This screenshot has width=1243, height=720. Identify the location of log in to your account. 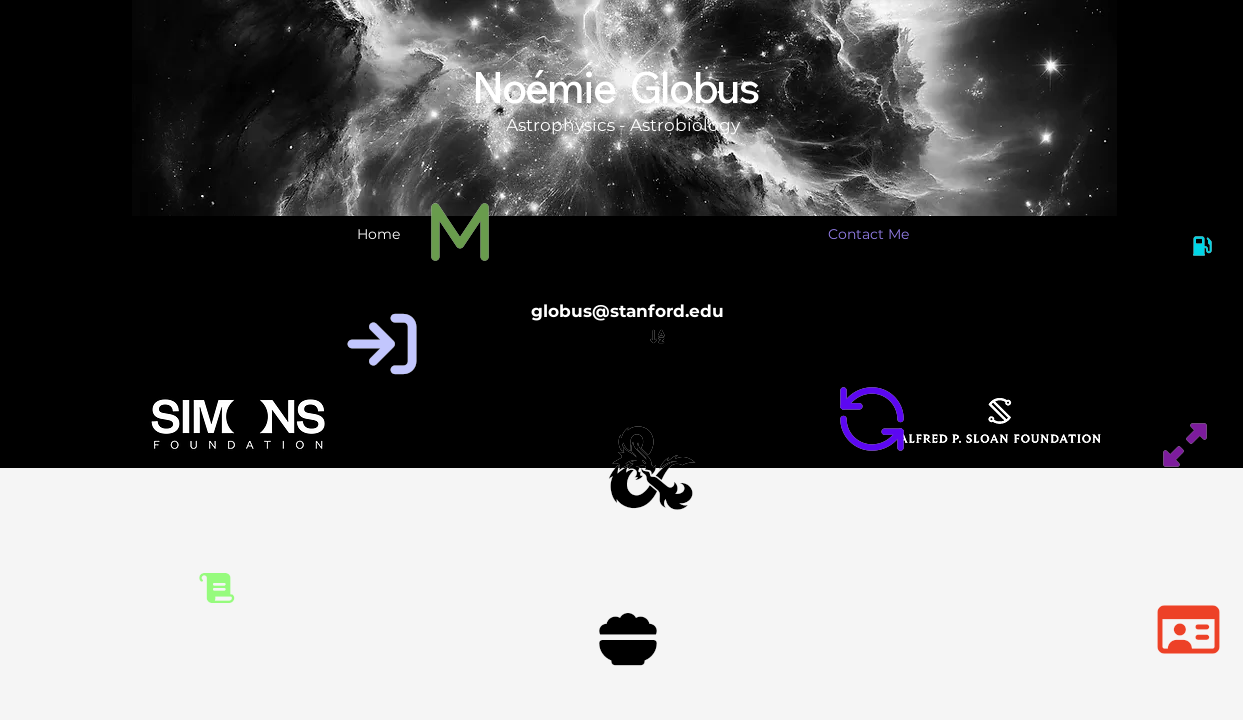
(382, 344).